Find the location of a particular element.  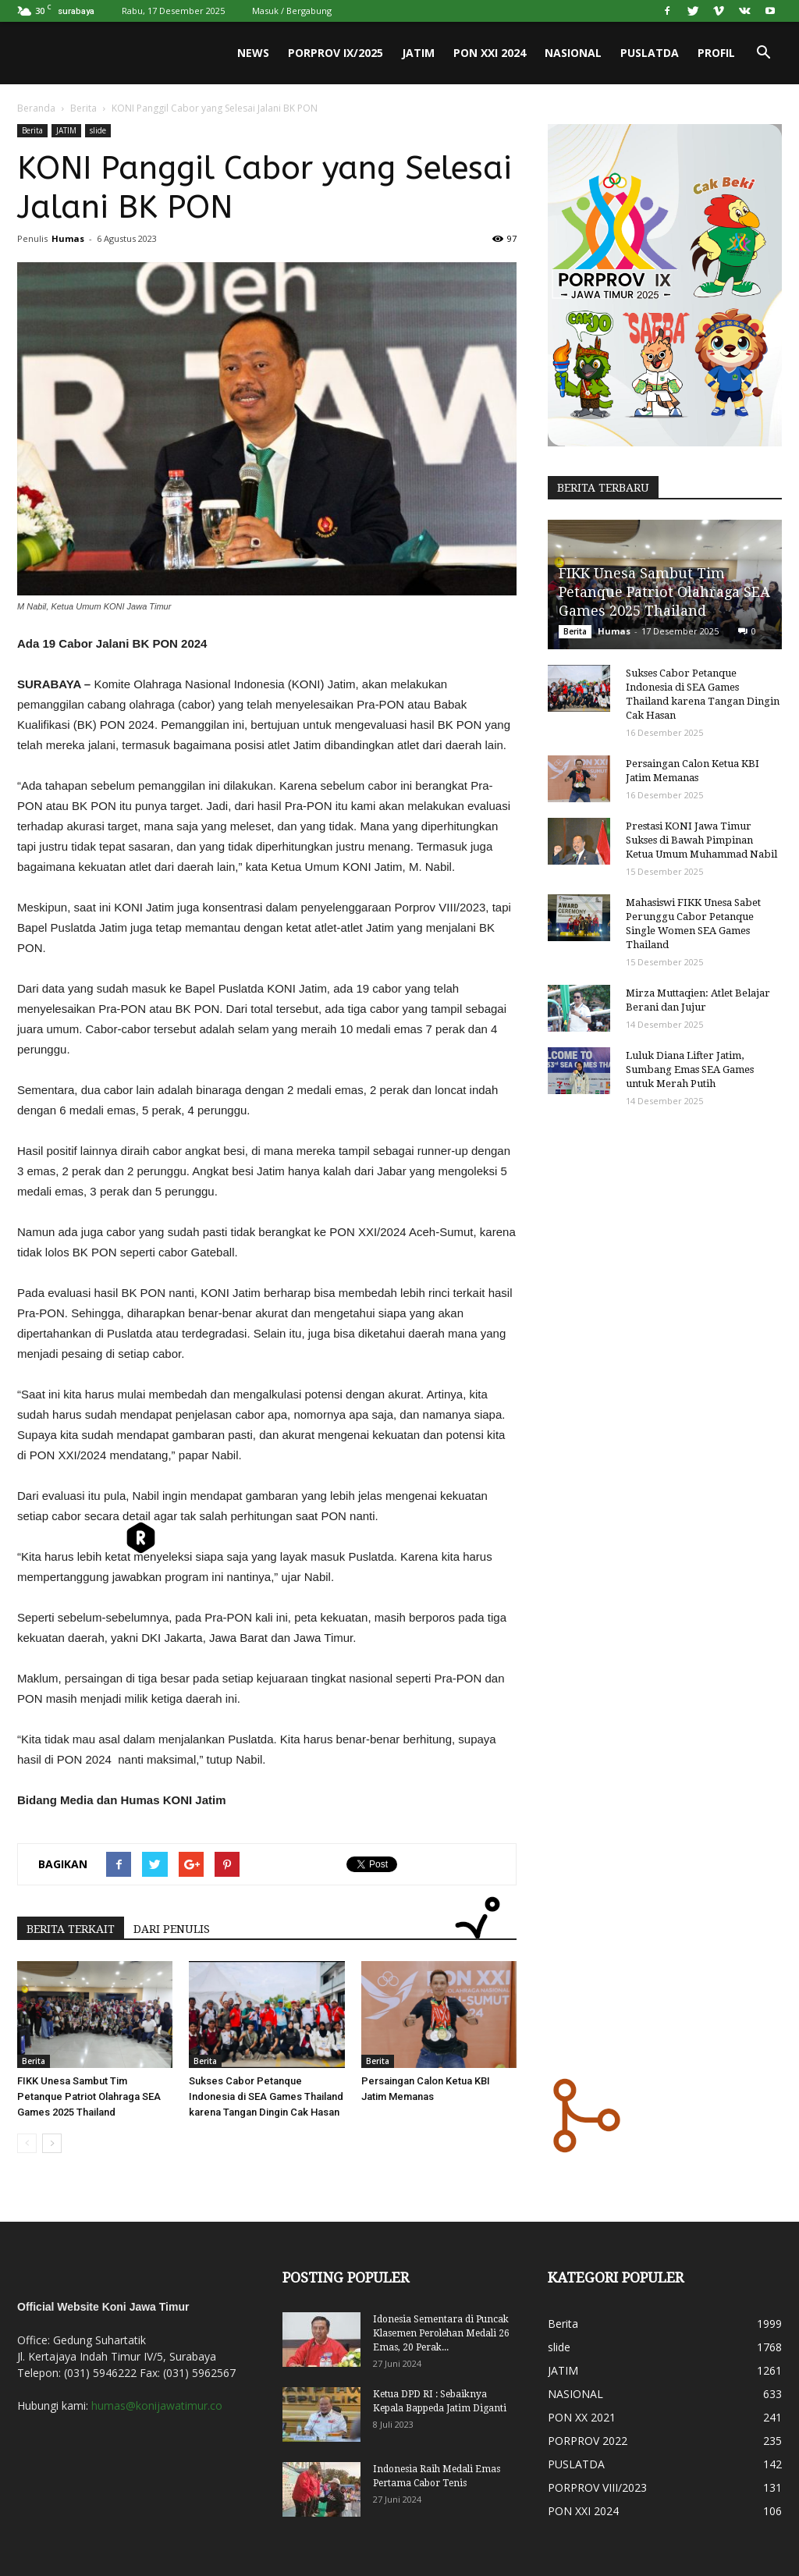

merge a branch into the main codebase is located at coordinates (587, 2116).